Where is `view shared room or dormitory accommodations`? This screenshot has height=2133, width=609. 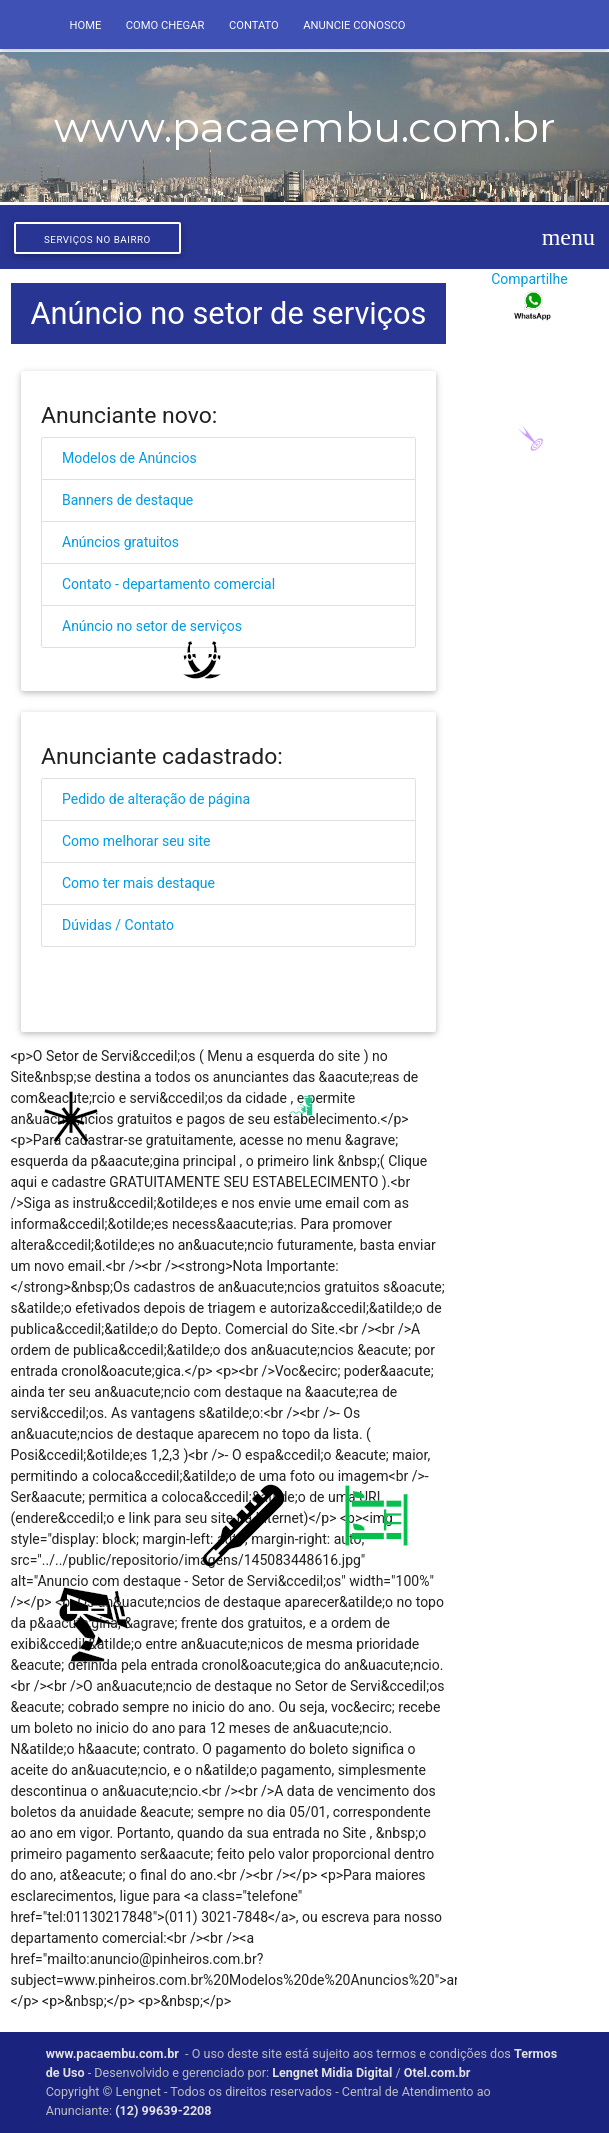
view shared room or dormitory accommodations is located at coordinates (376, 1514).